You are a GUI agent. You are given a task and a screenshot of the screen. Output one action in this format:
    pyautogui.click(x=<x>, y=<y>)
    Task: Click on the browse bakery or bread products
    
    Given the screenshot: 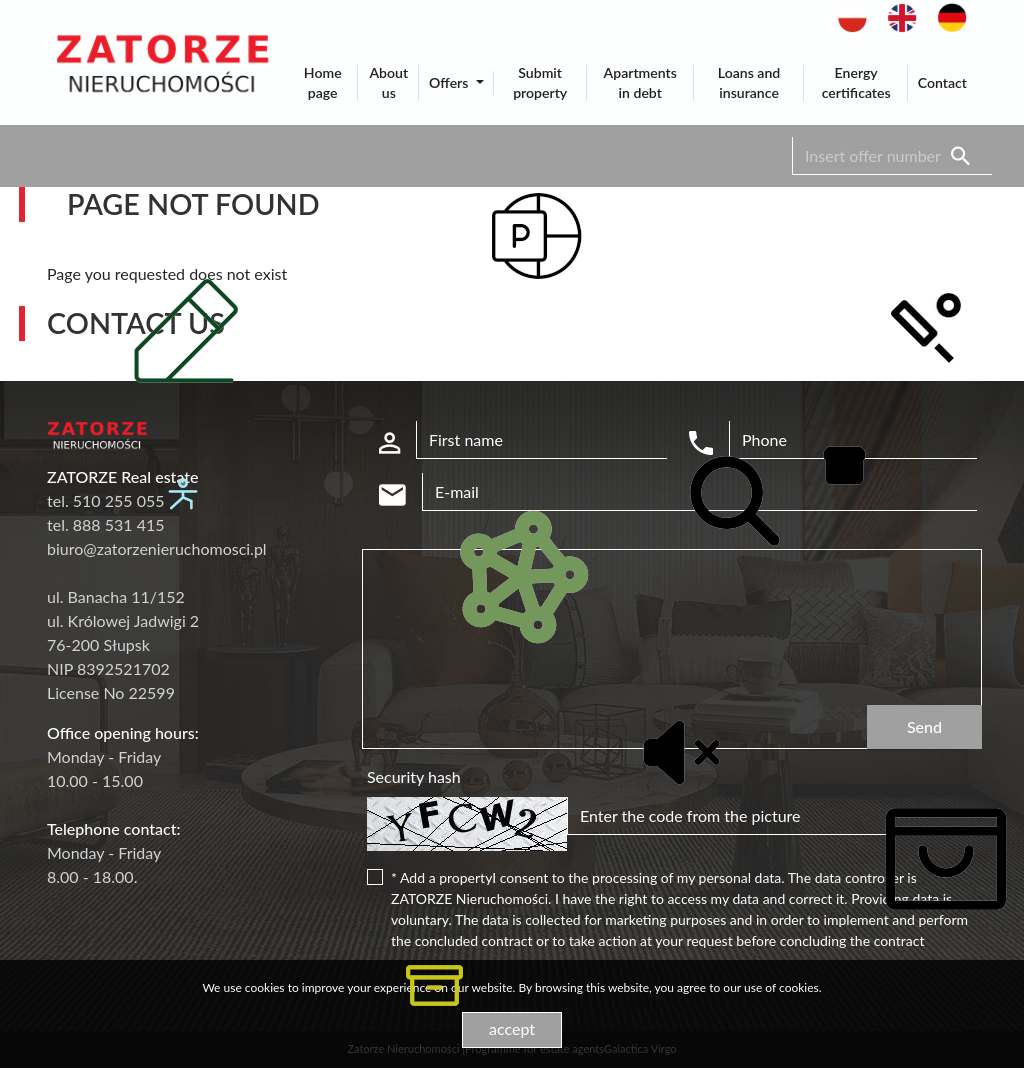 What is the action you would take?
    pyautogui.click(x=844, y=465)
    